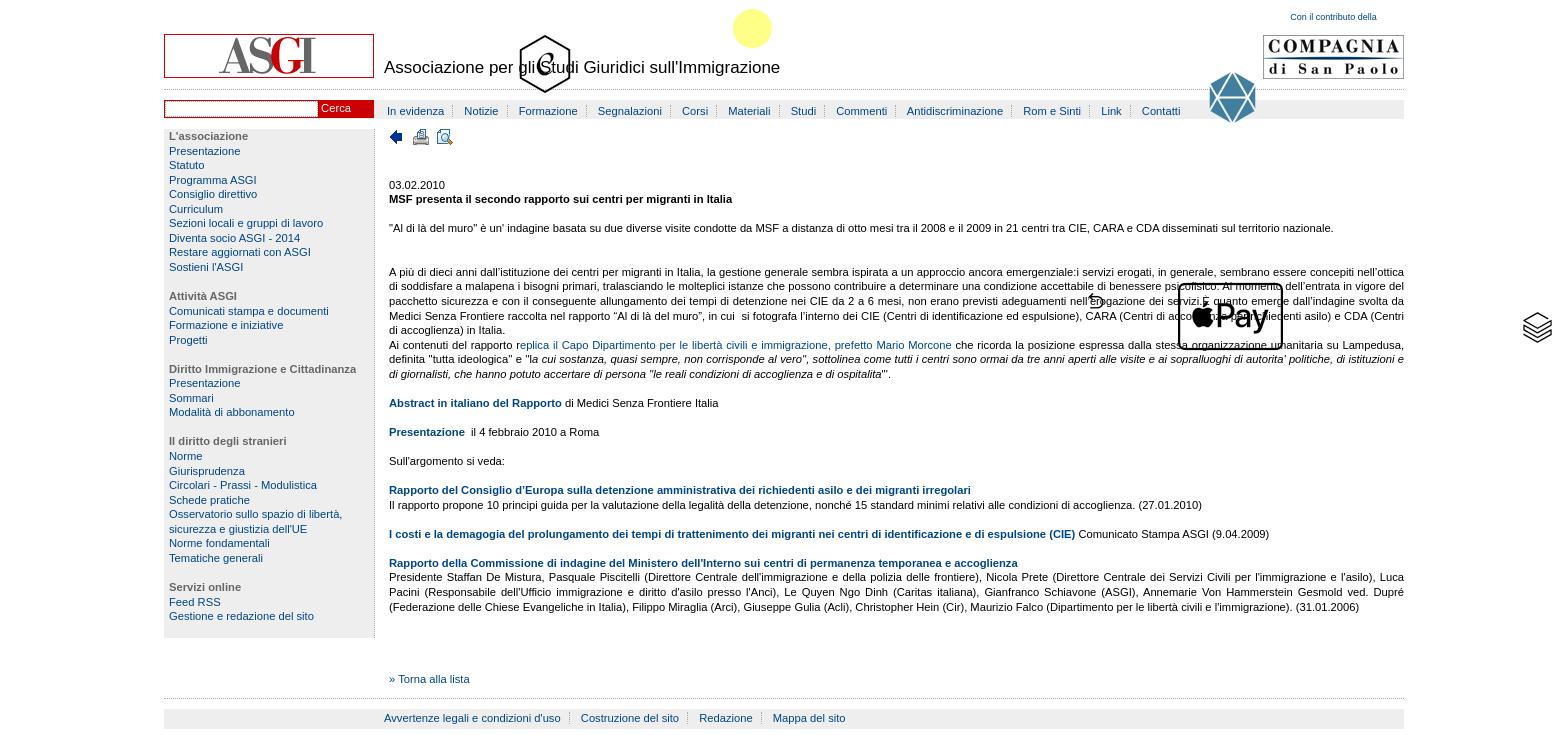 The height and width of the screenshot is (735, 1568). What do you see at coordinates (1232, 97) in the screenshot?
I see `clever cloud platform logo` at bounding box center [1232, 97].